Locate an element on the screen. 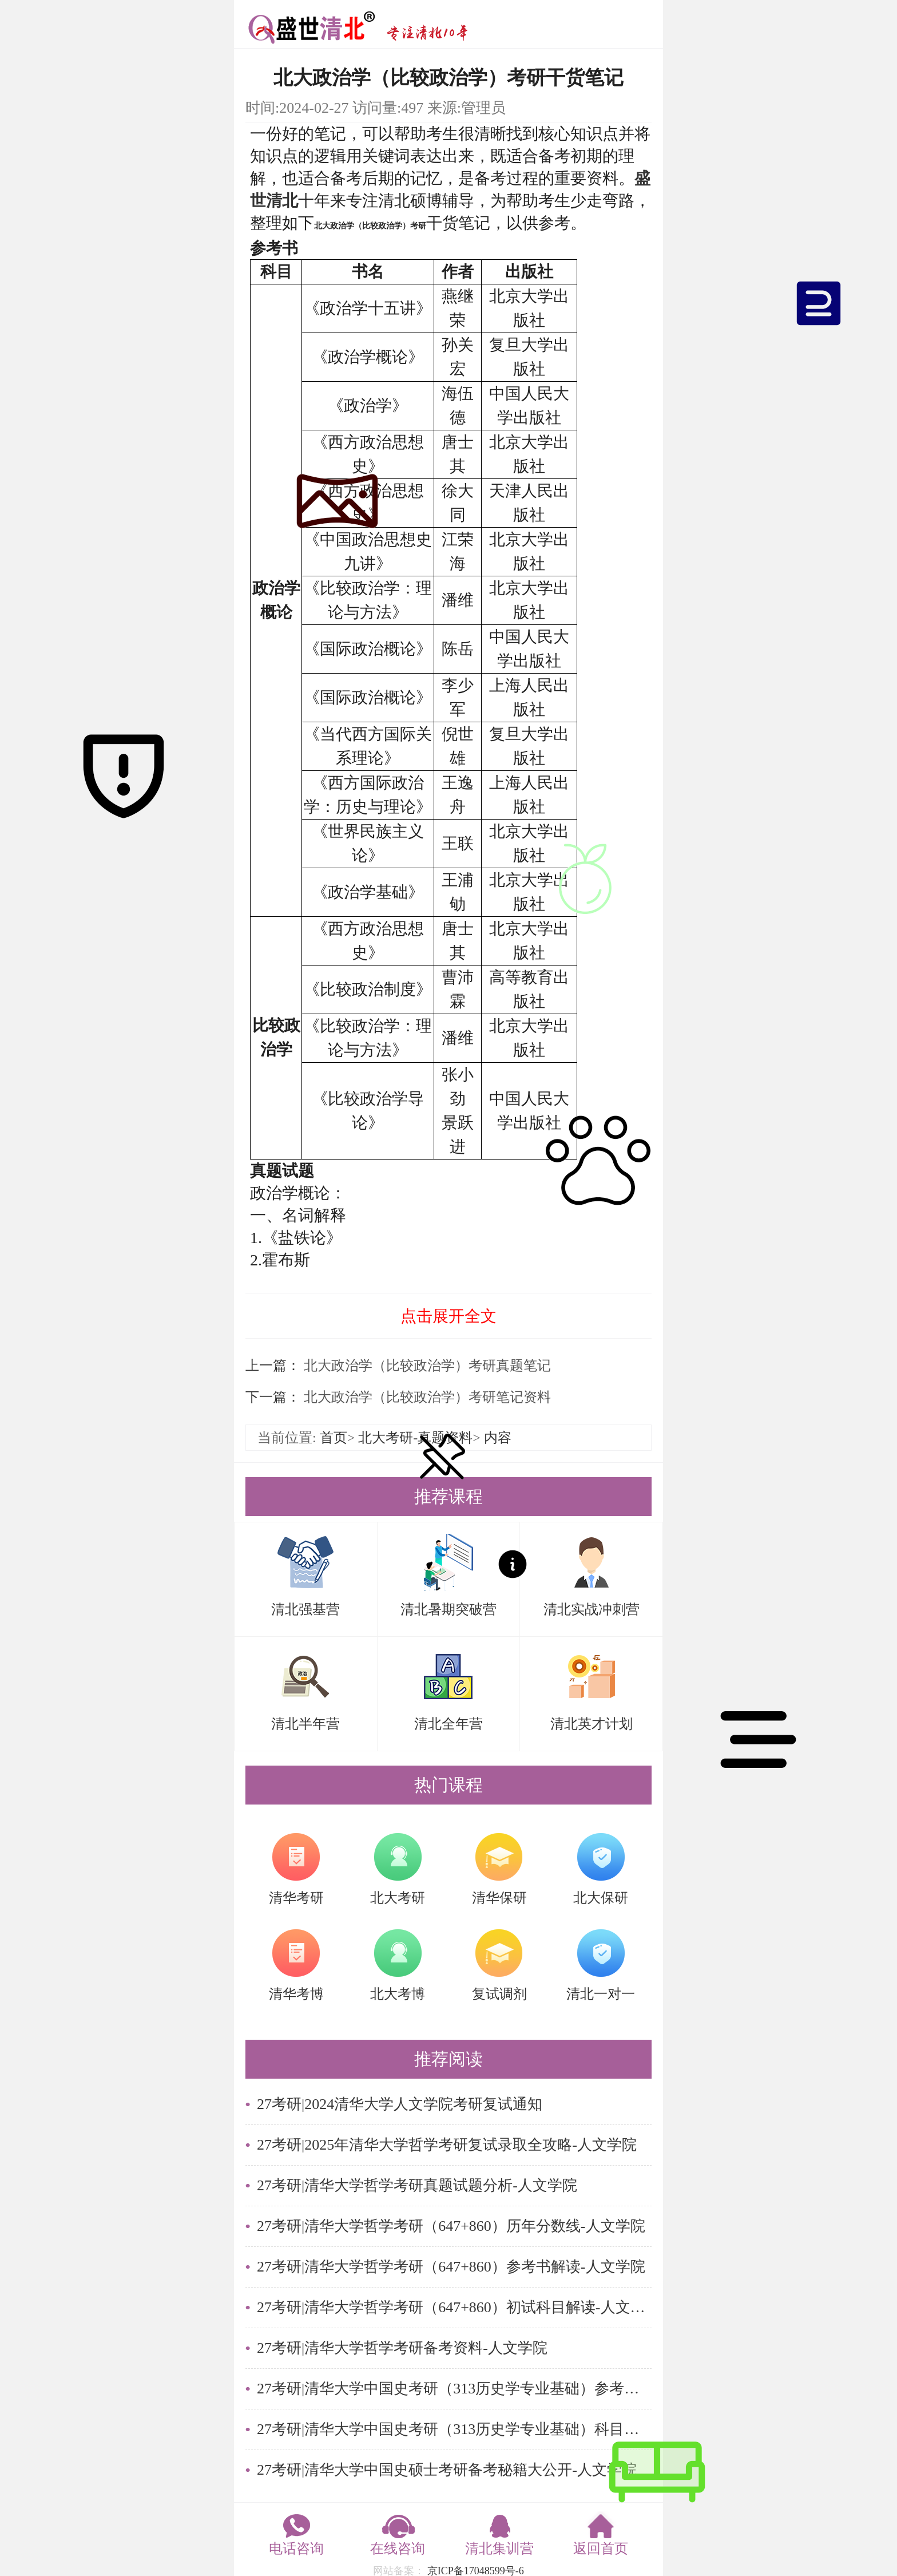 The height and width of the screenshot is (2576, 897). browse furniture or home decor items is located at coordinates (657, 2470).